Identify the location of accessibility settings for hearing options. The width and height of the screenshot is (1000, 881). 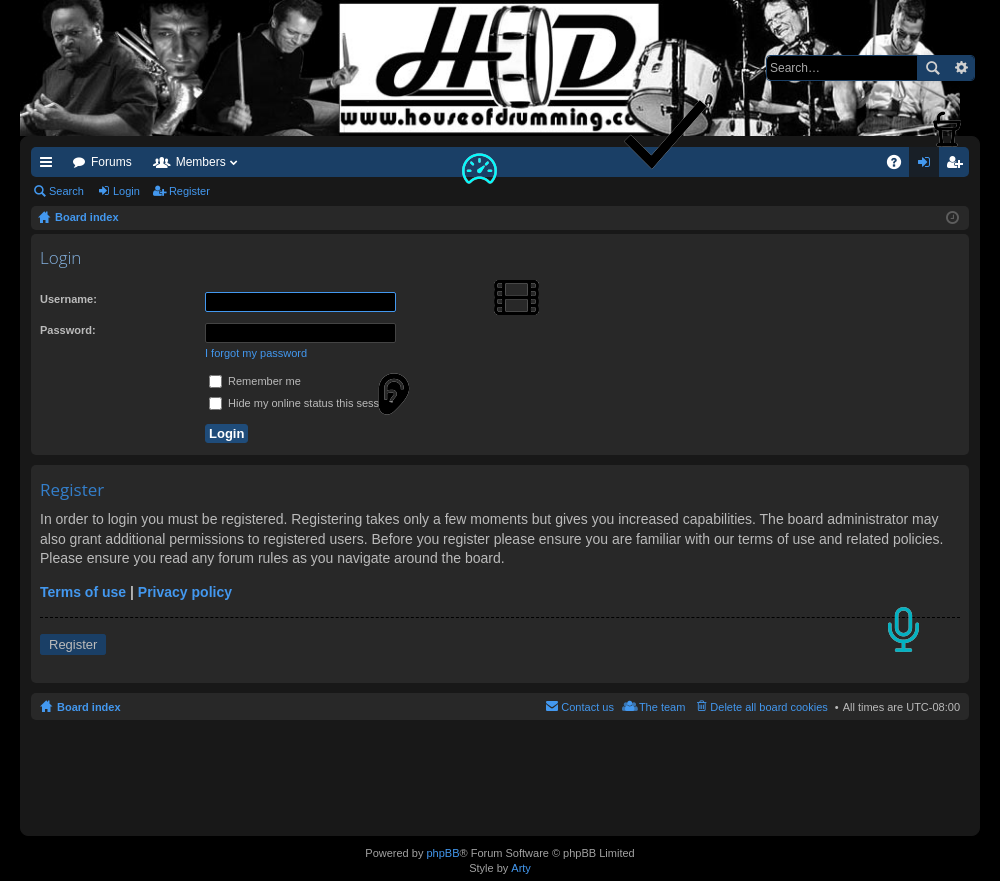
(394, 394).